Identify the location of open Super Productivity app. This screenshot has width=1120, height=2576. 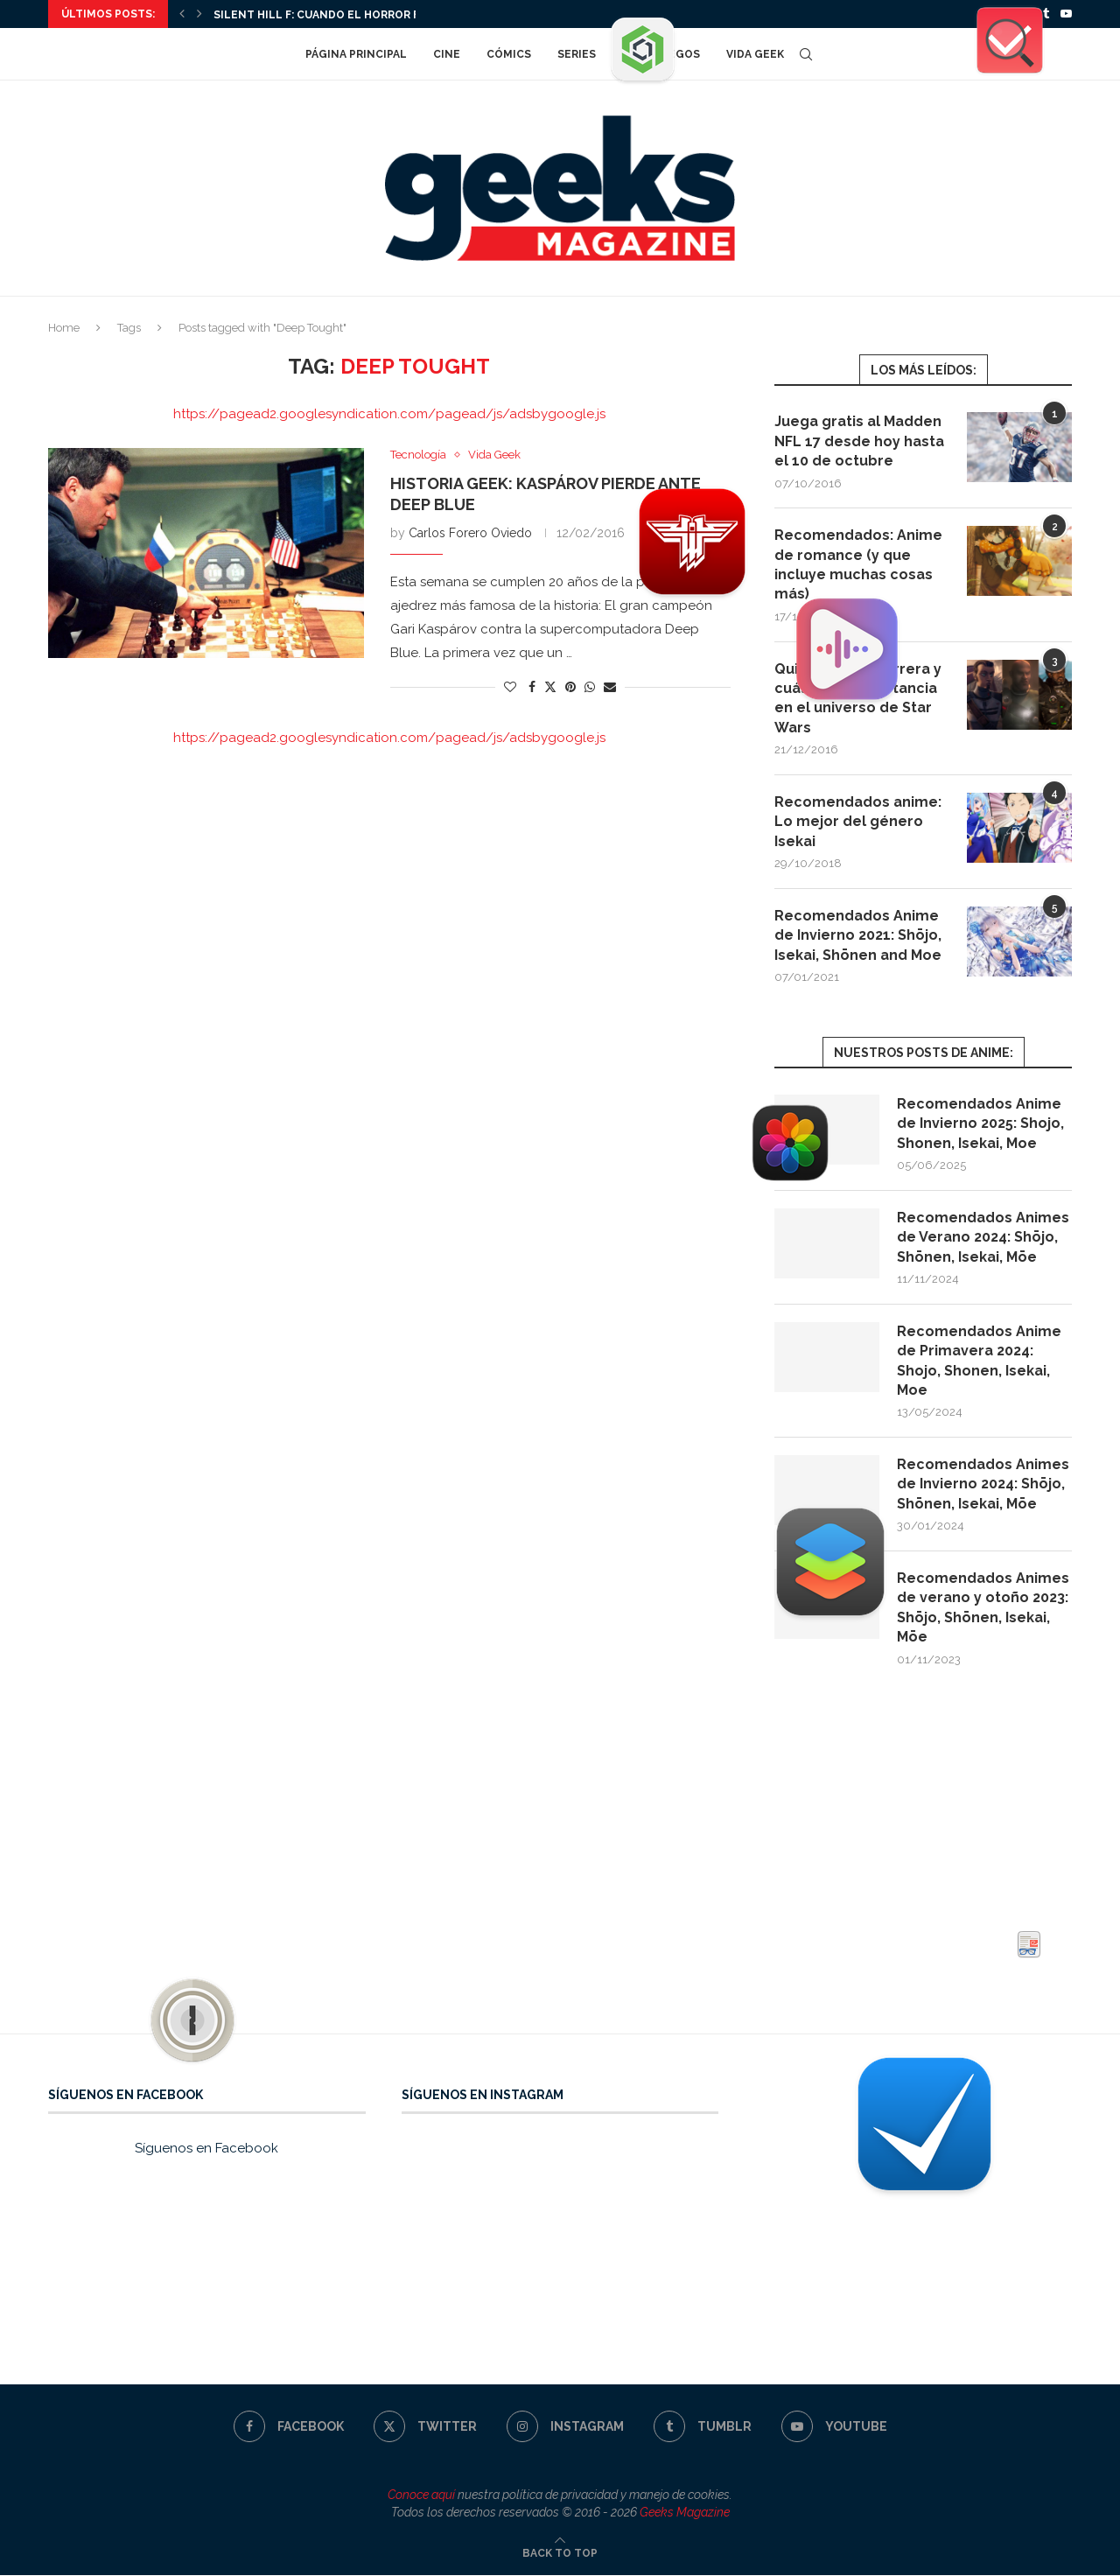
(924, 2124).